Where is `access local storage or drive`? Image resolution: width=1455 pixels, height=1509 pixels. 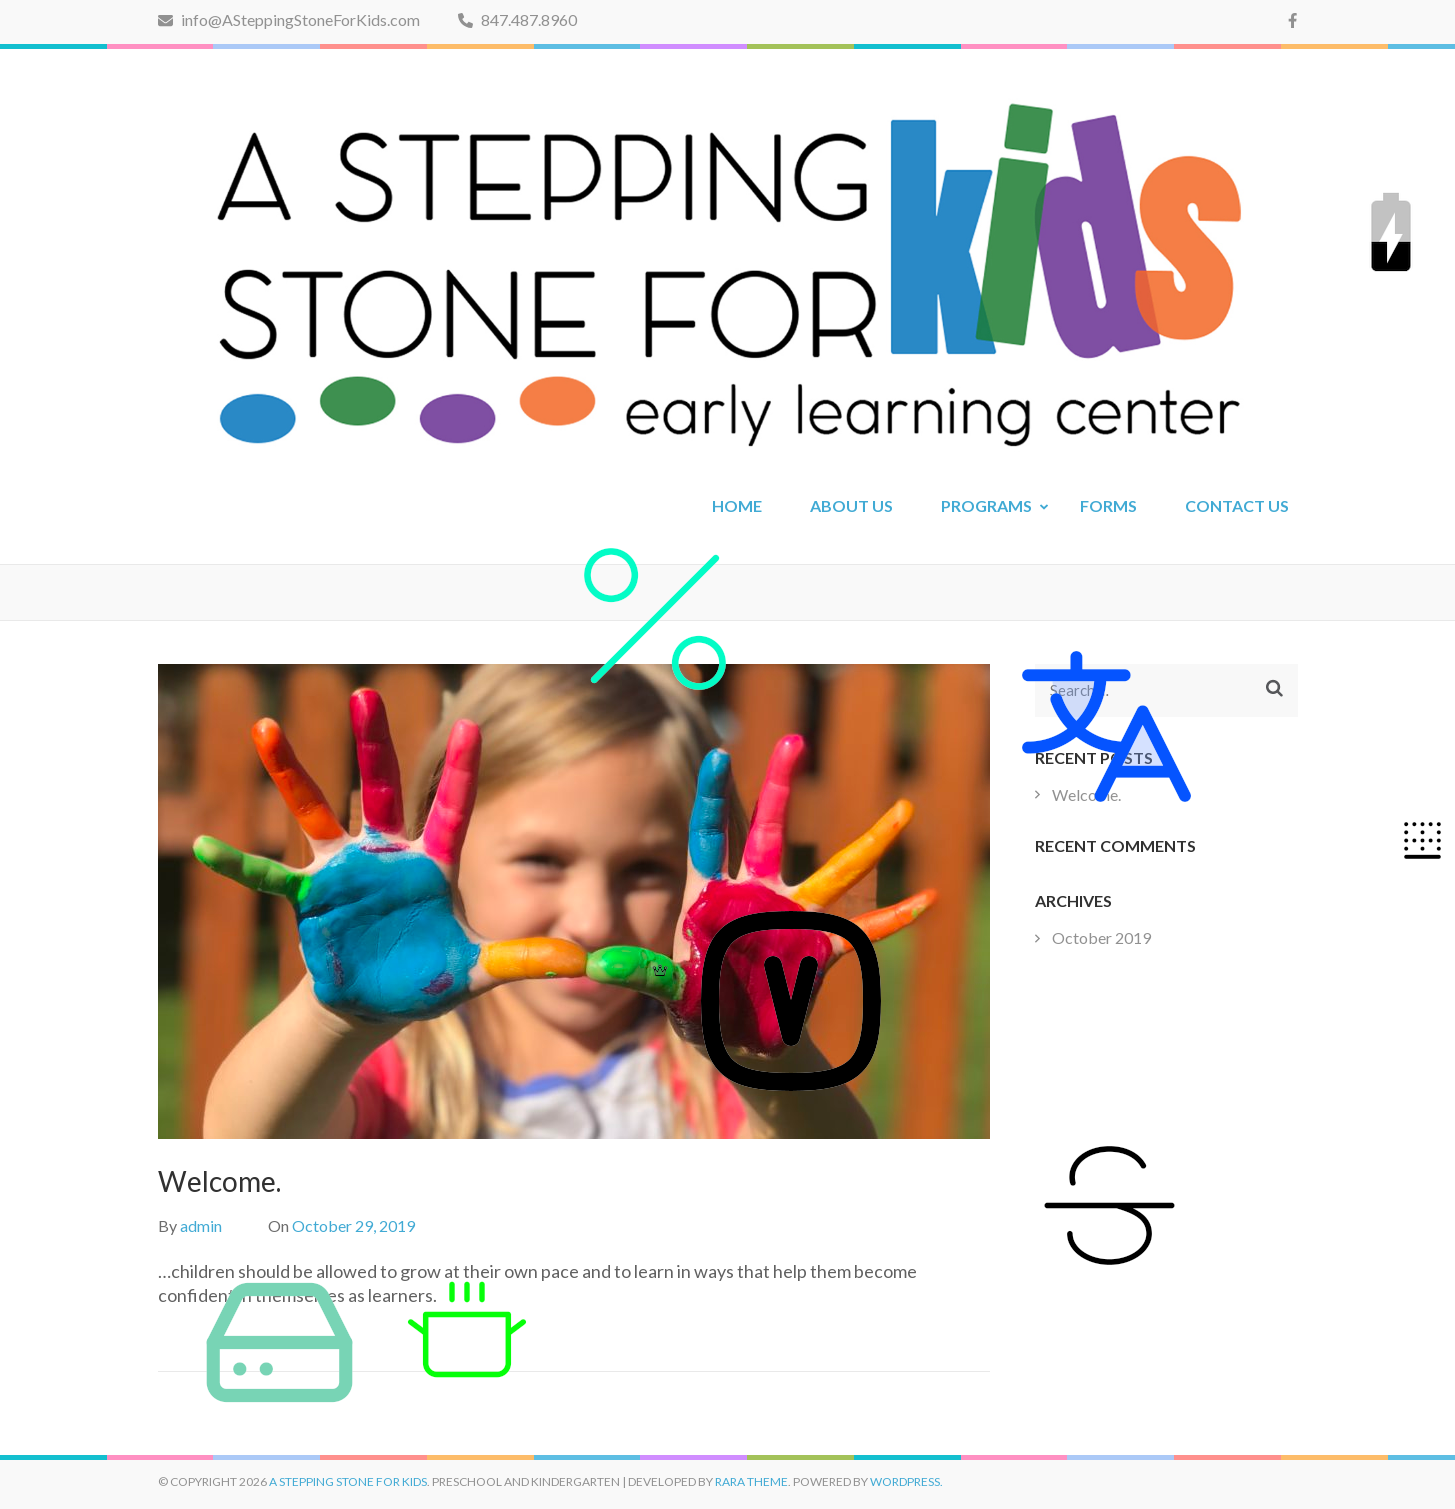 access local storage or drive is located at coordinates (279, 1342).